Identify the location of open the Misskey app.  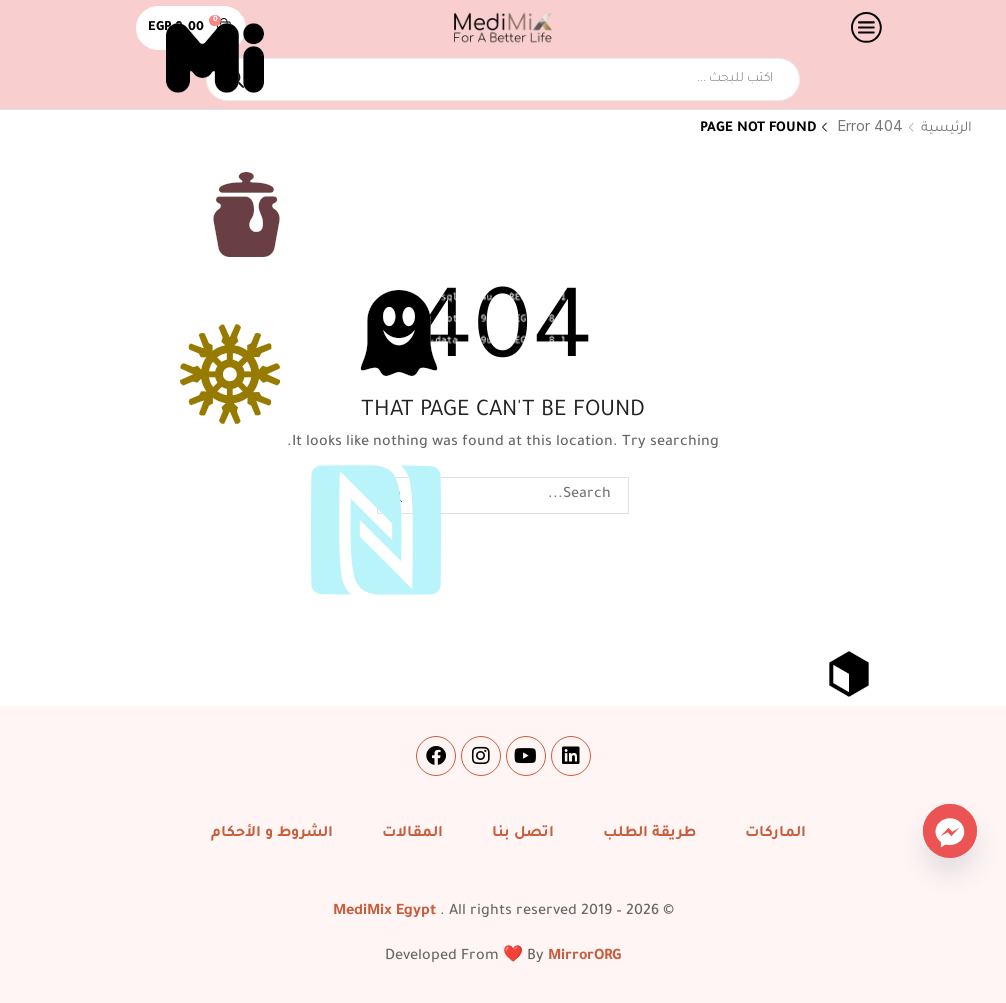
(215, 58).